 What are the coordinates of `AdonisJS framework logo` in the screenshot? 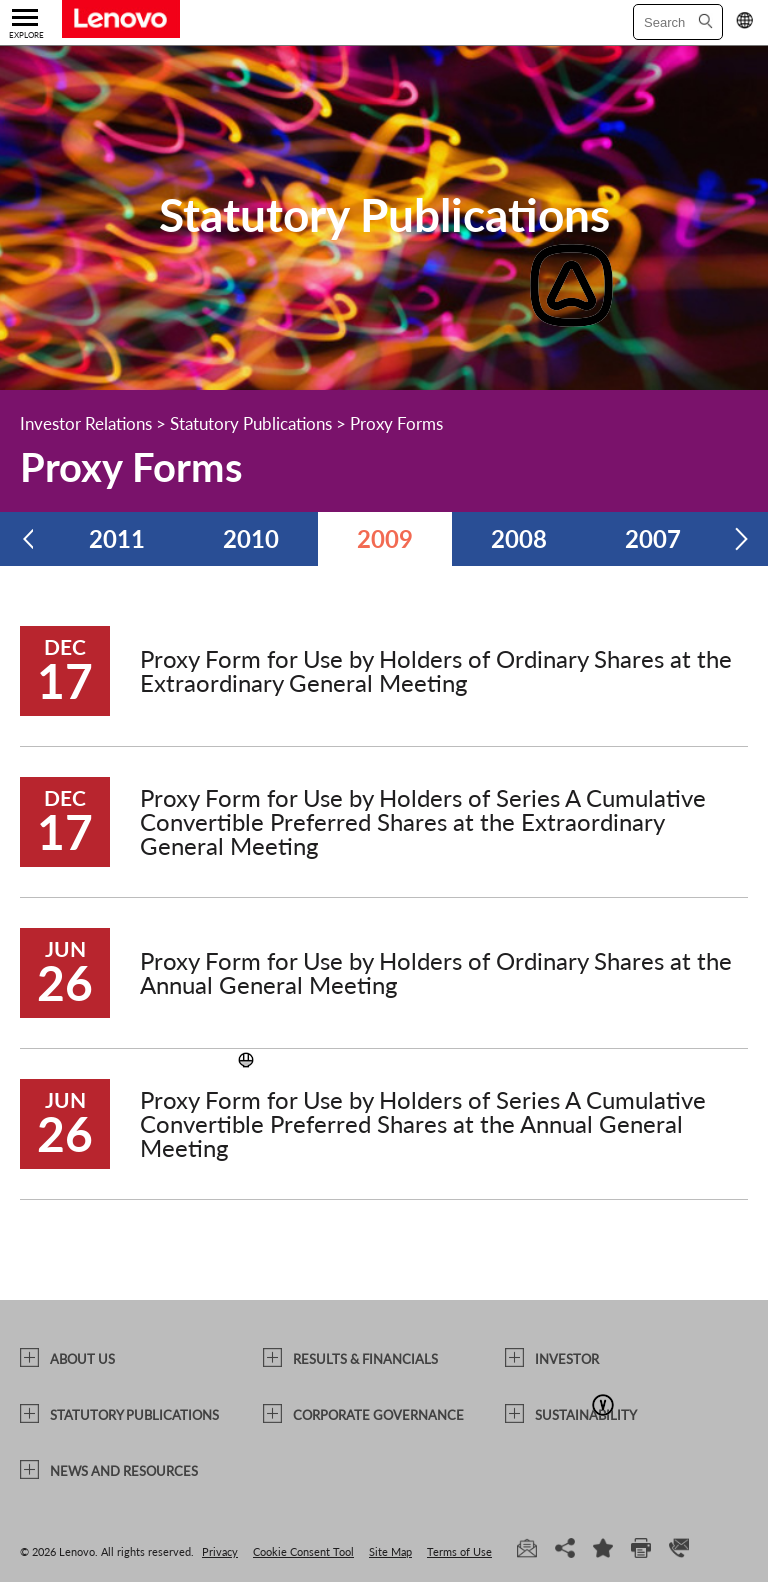 It's located at (571, 285).